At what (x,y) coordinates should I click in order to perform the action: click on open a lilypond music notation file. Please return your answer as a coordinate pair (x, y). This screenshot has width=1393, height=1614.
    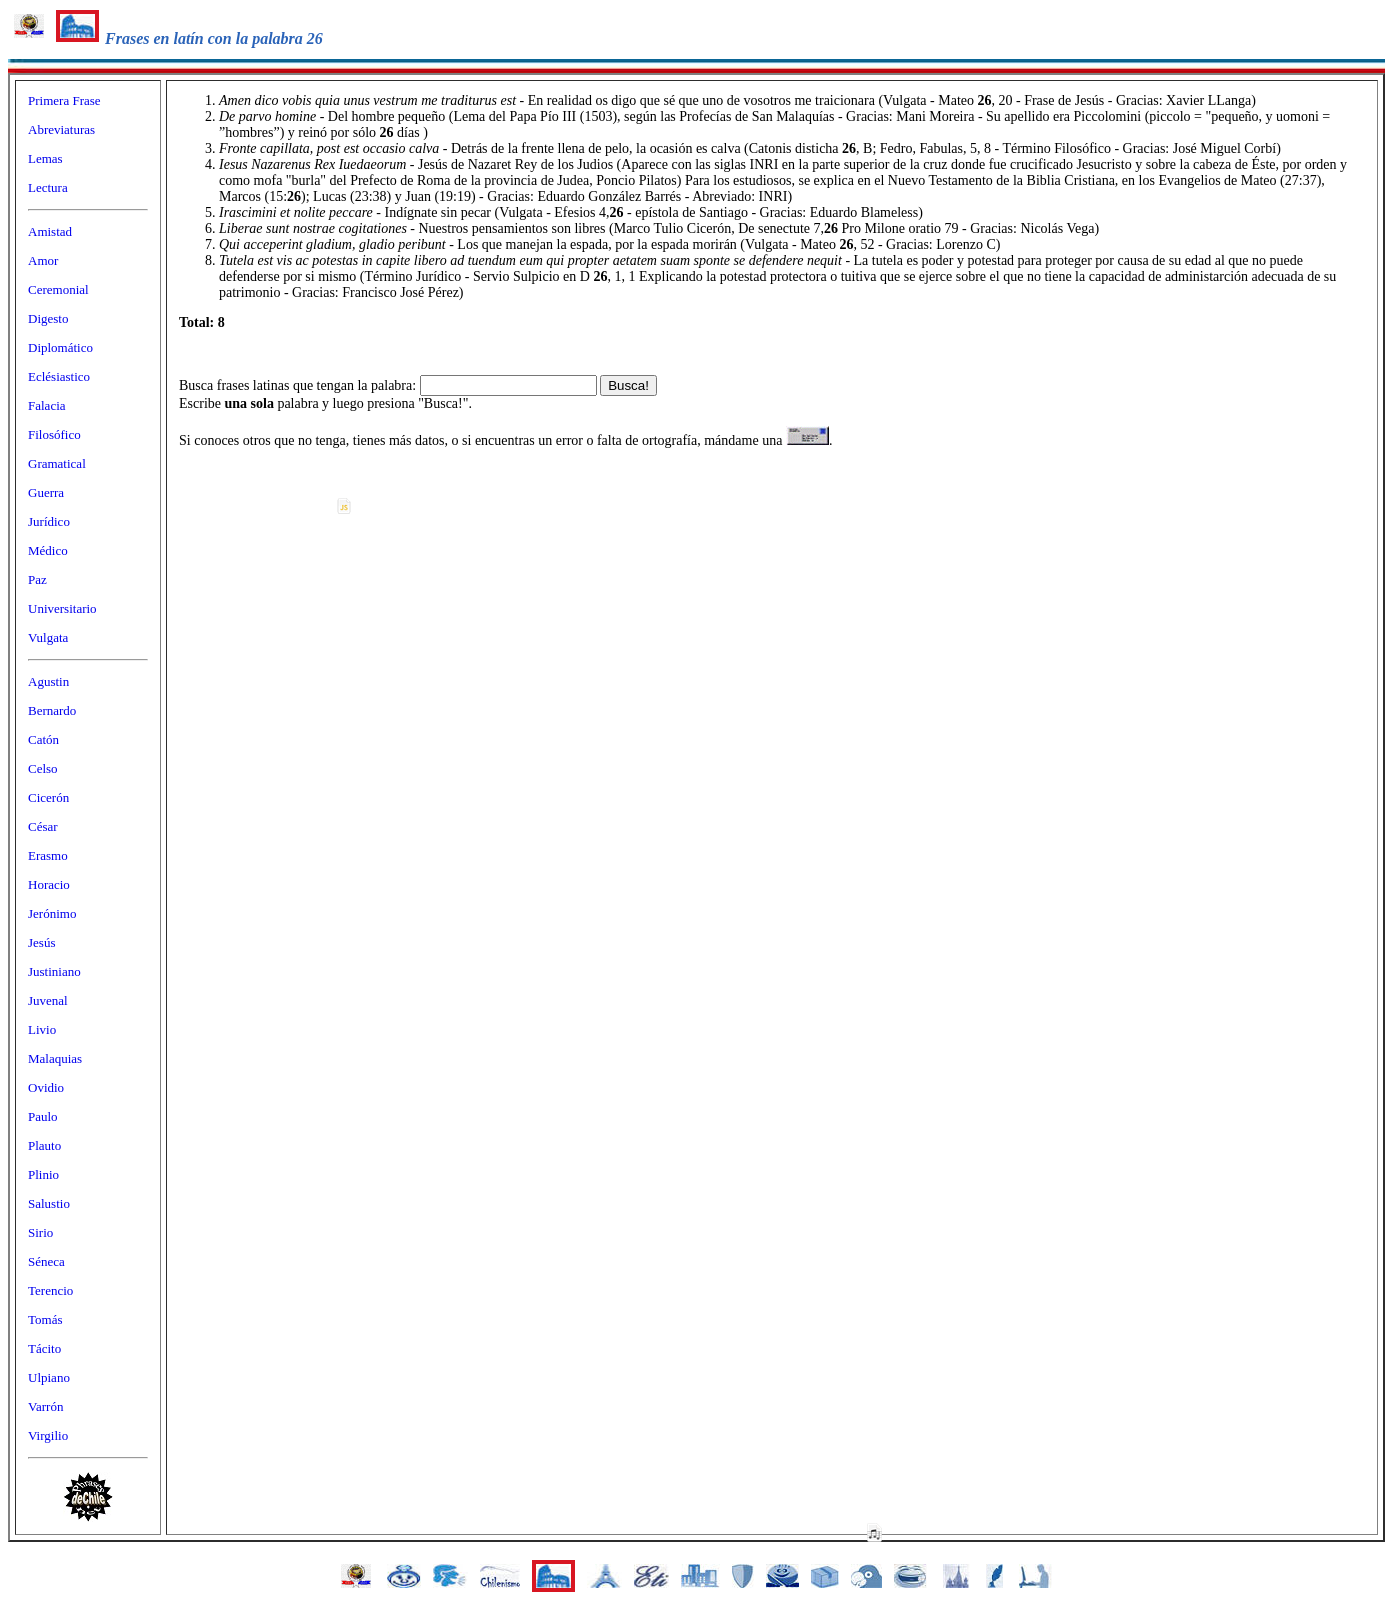
    Looking at the image, I should click on (874, 1532).